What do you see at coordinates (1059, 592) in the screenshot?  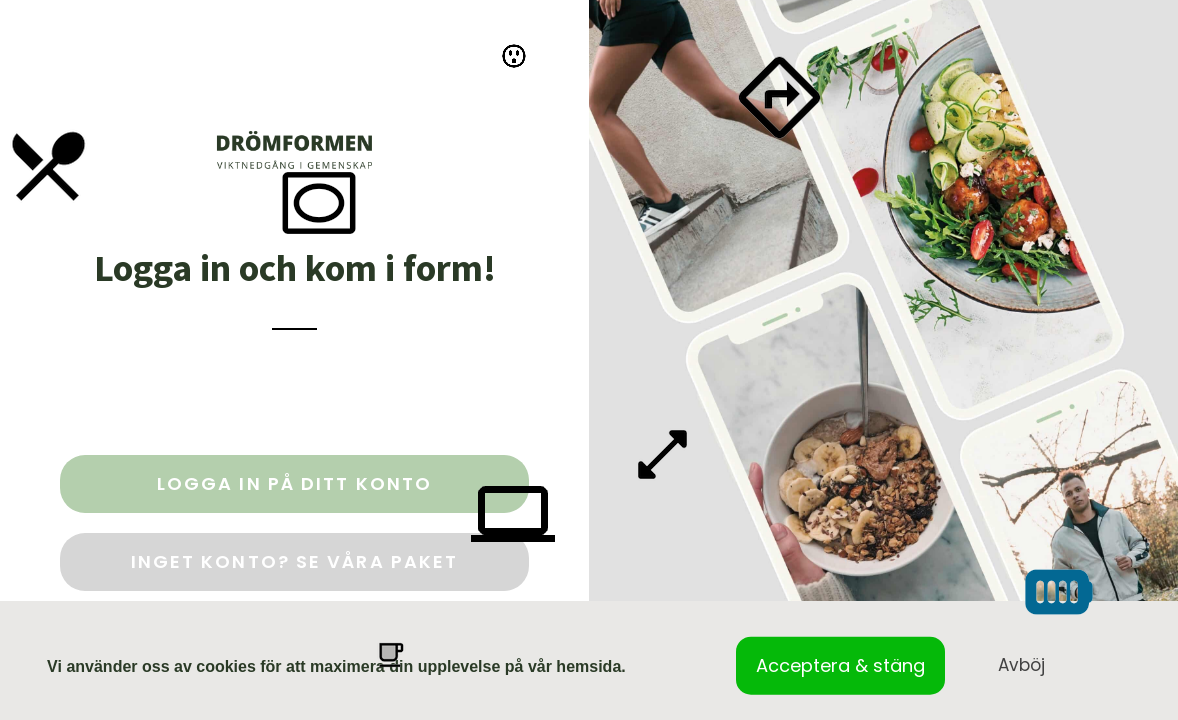 I see `indicates full or high battery level` at bounding box center [1059, 592].